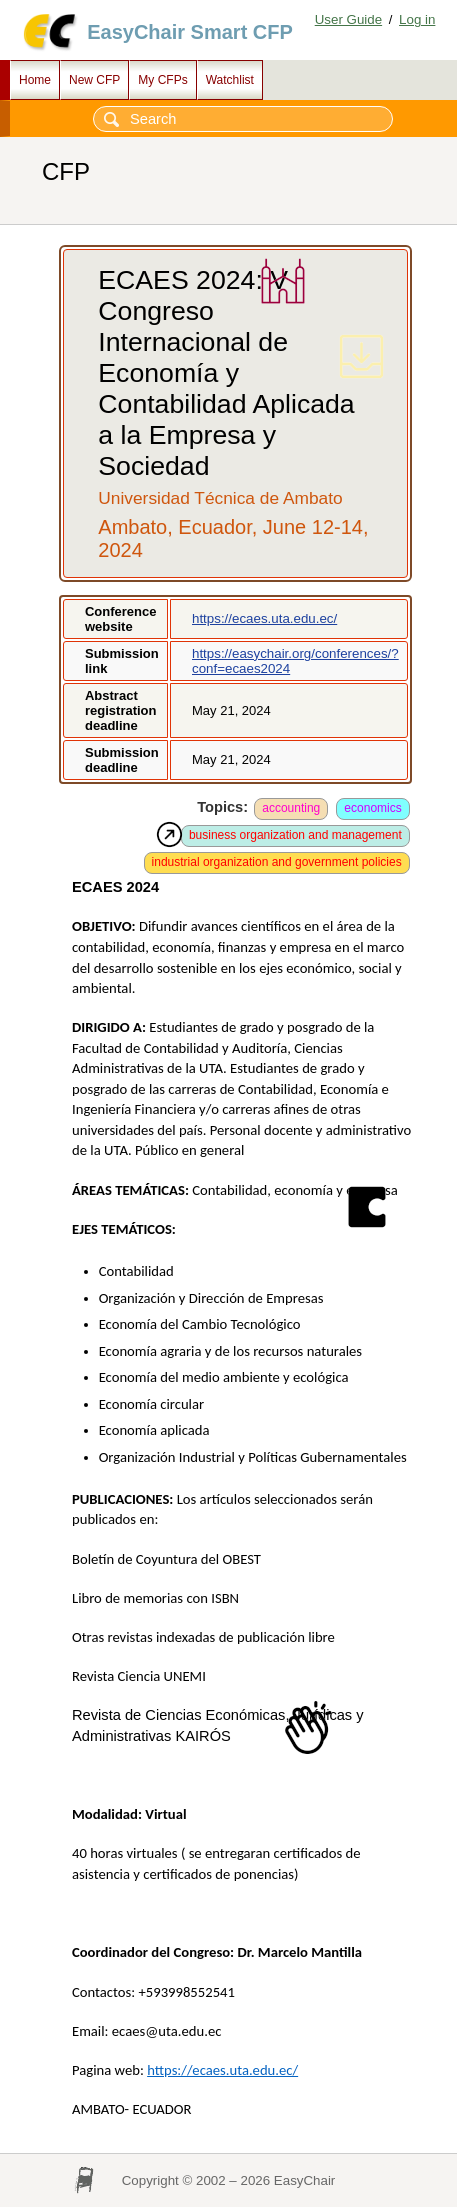 This screenshot has height=2207, width=457. I want to click on open Coda app, so click(367, 1207).